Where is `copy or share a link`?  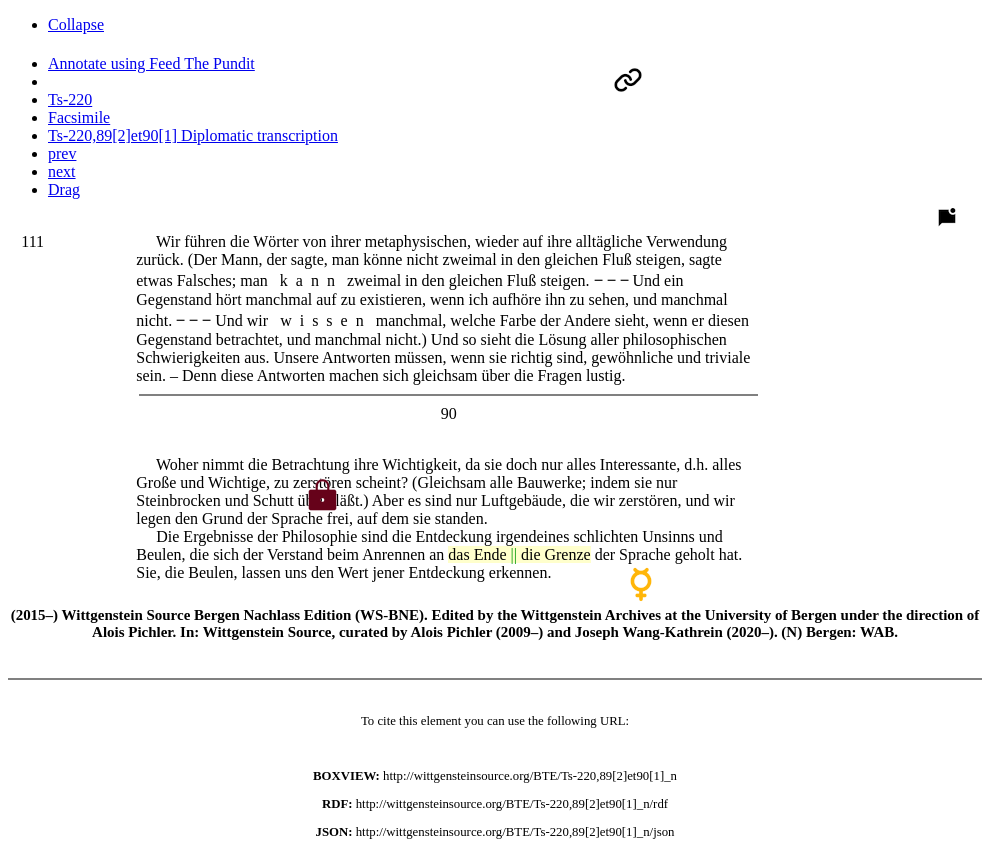
copy or share a link is located at coordinates (628, 80).